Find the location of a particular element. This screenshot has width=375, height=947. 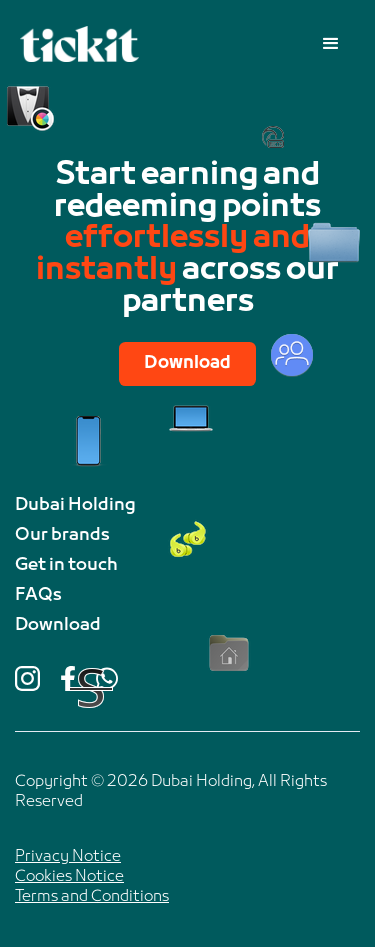

represents this macbook pro in system settings is located at coordinates (191, 418).